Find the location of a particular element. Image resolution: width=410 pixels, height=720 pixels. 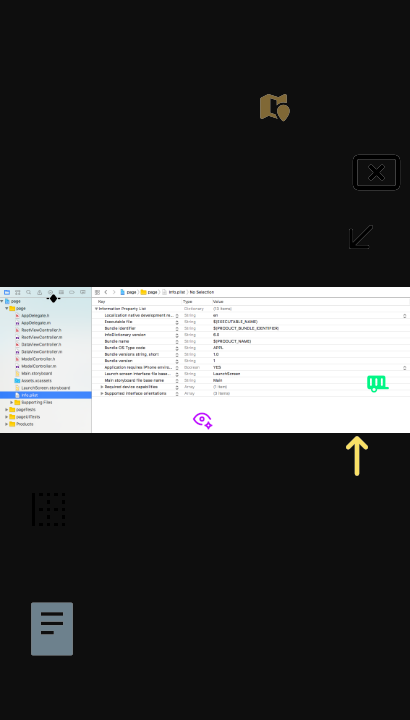

close or dismiss a modal window is located at coordinates (376, 172).